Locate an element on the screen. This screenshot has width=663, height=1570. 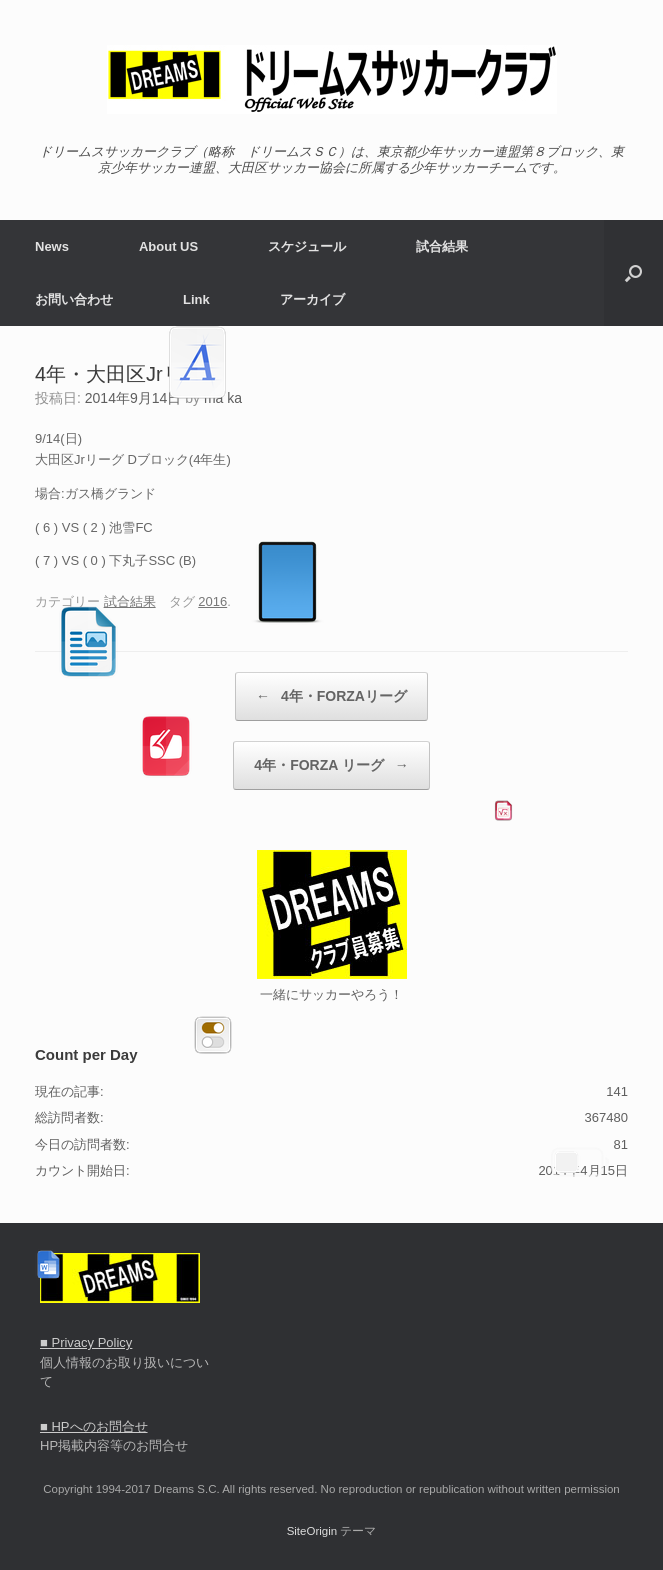
open system tweaks or settings customization is located at coordinates (213, 1035).